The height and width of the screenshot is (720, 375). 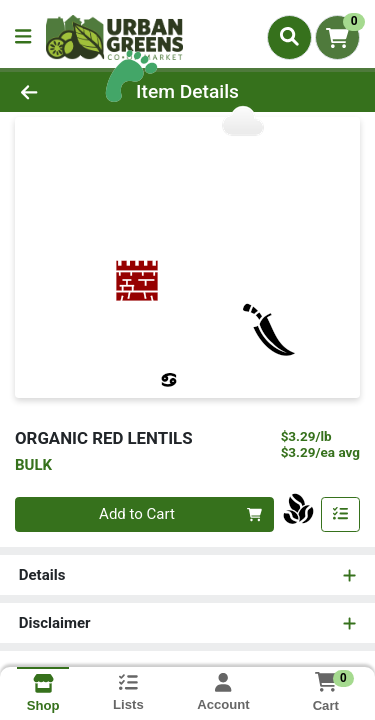 I want to click on view cancer zodiac sign information, so click(x=169, y=380).